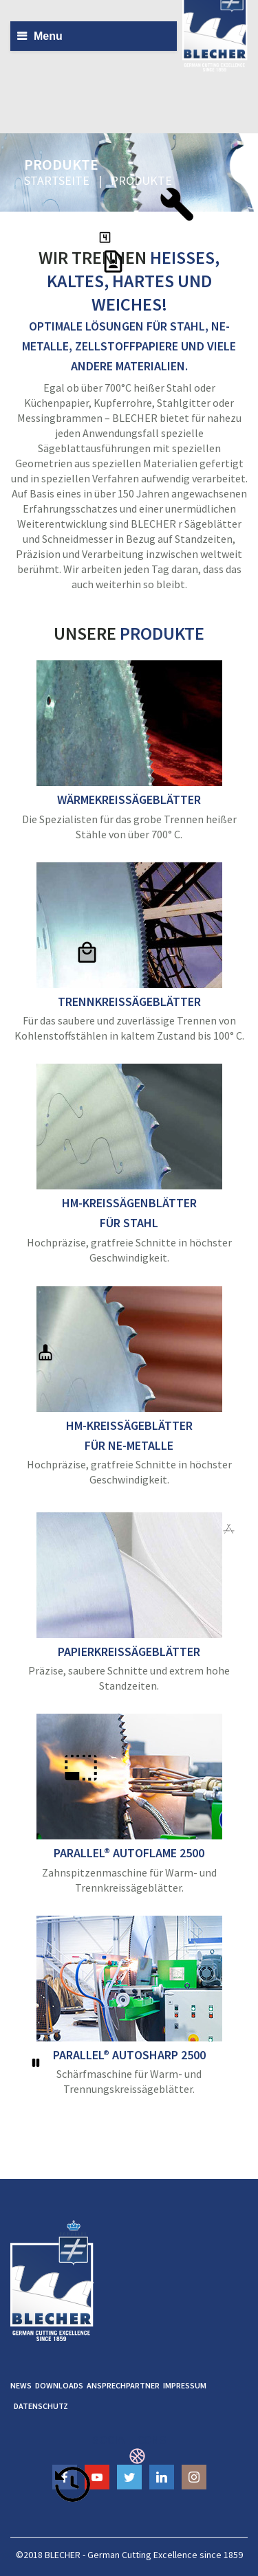 This screenshot has width=258, height=2576. Describe the element at coordinates (113, 261) in the screenshot. I see `view contact details` at that location.